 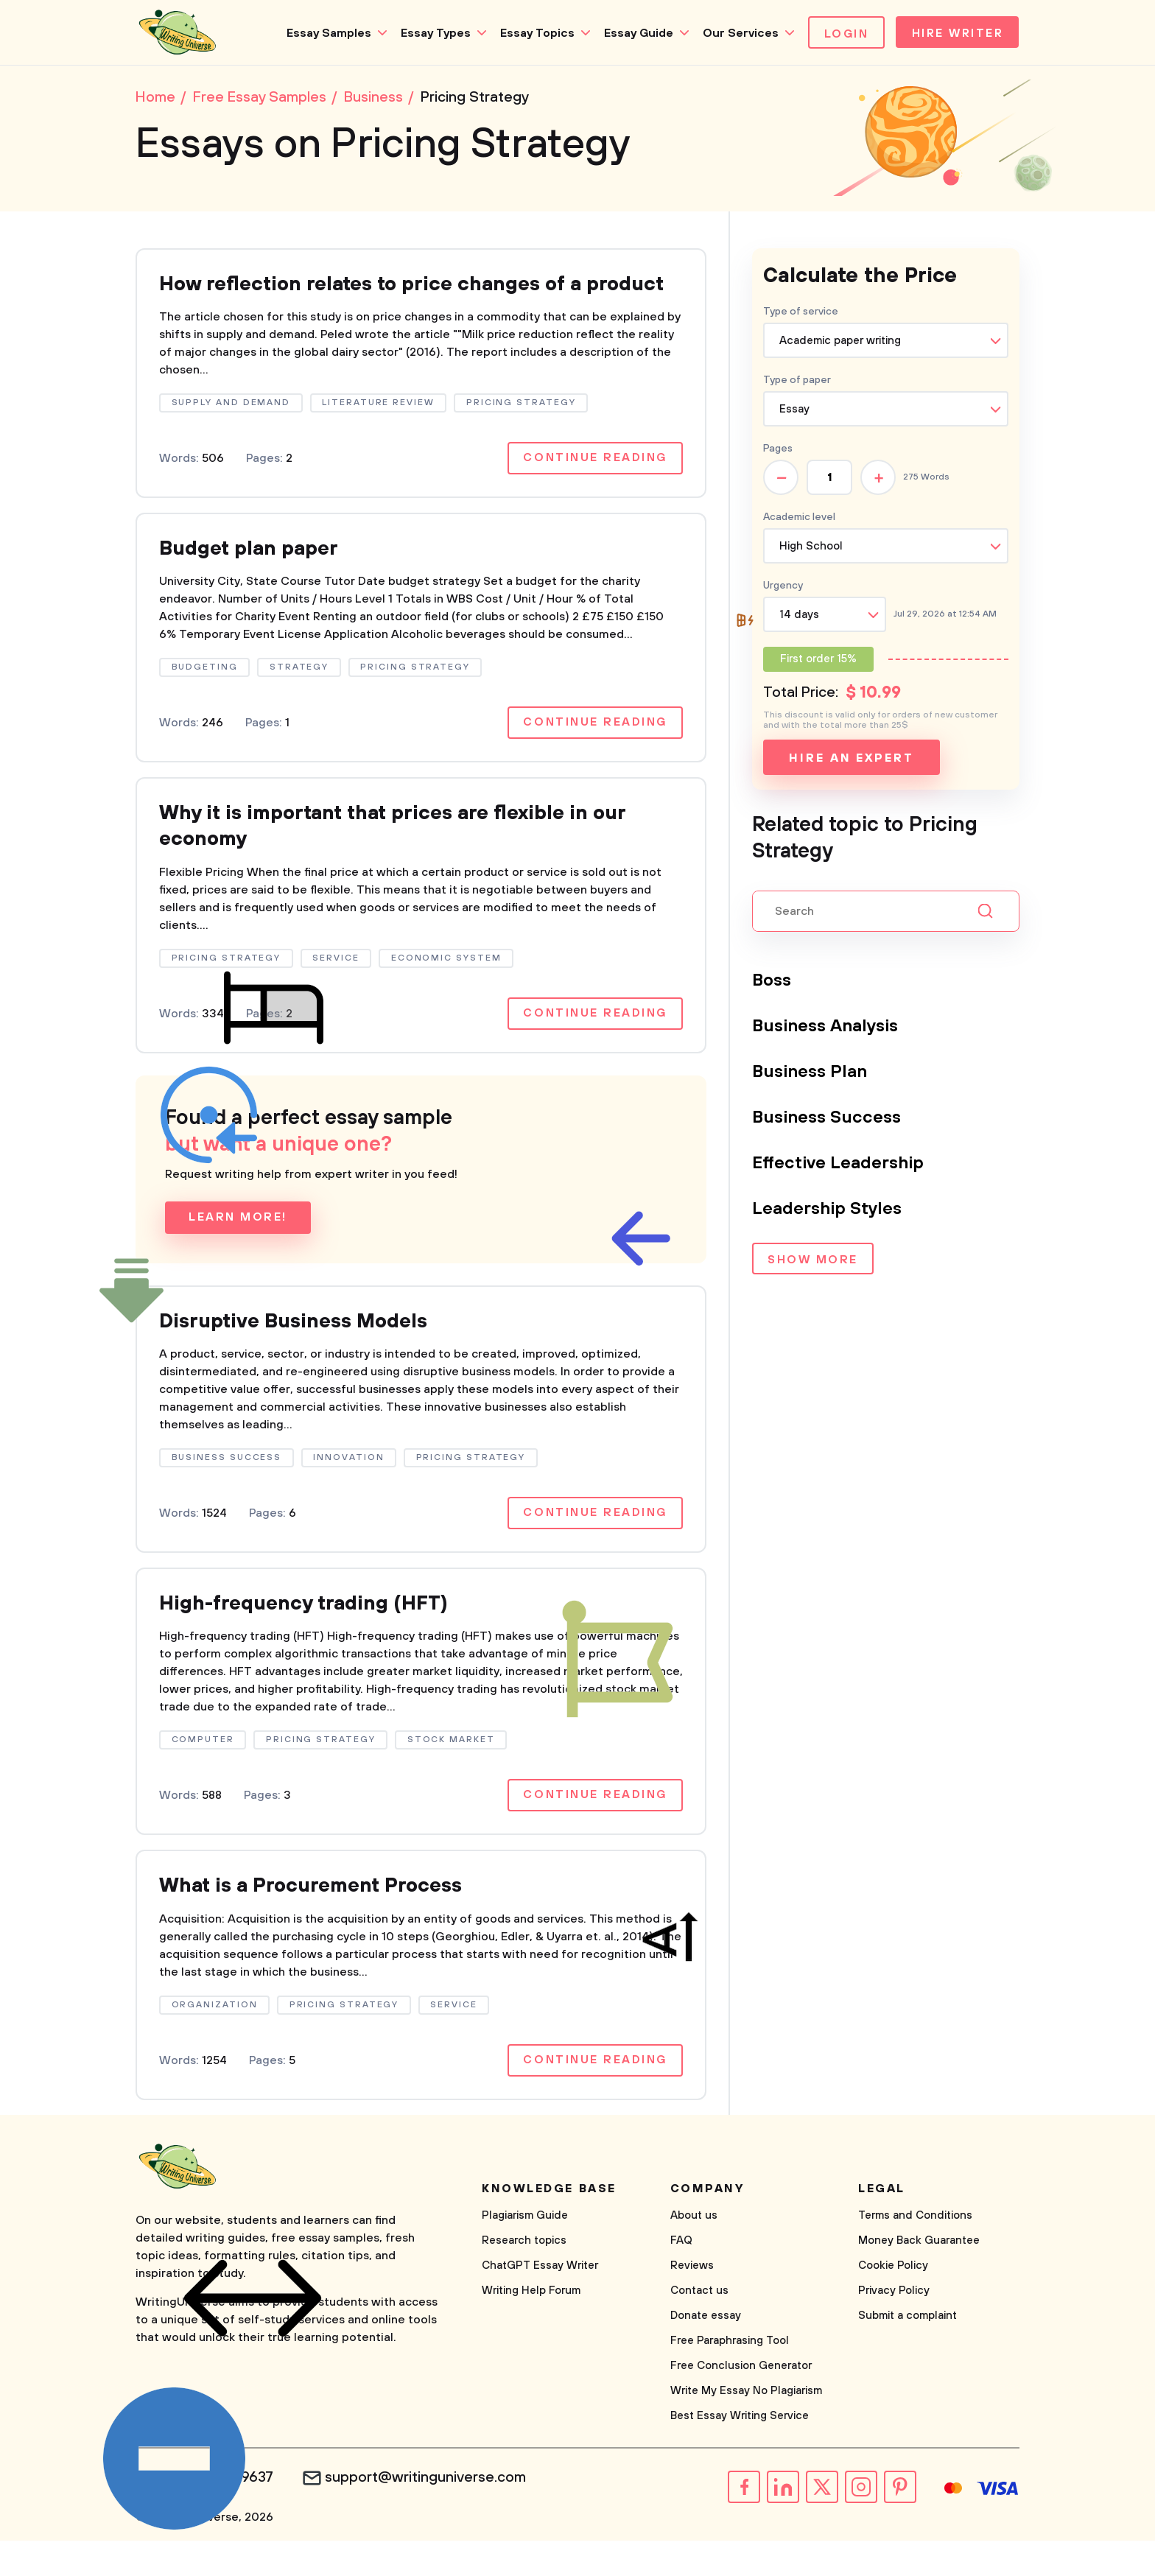 I want to click on access solar energy settings, so click(x=745, y=620).